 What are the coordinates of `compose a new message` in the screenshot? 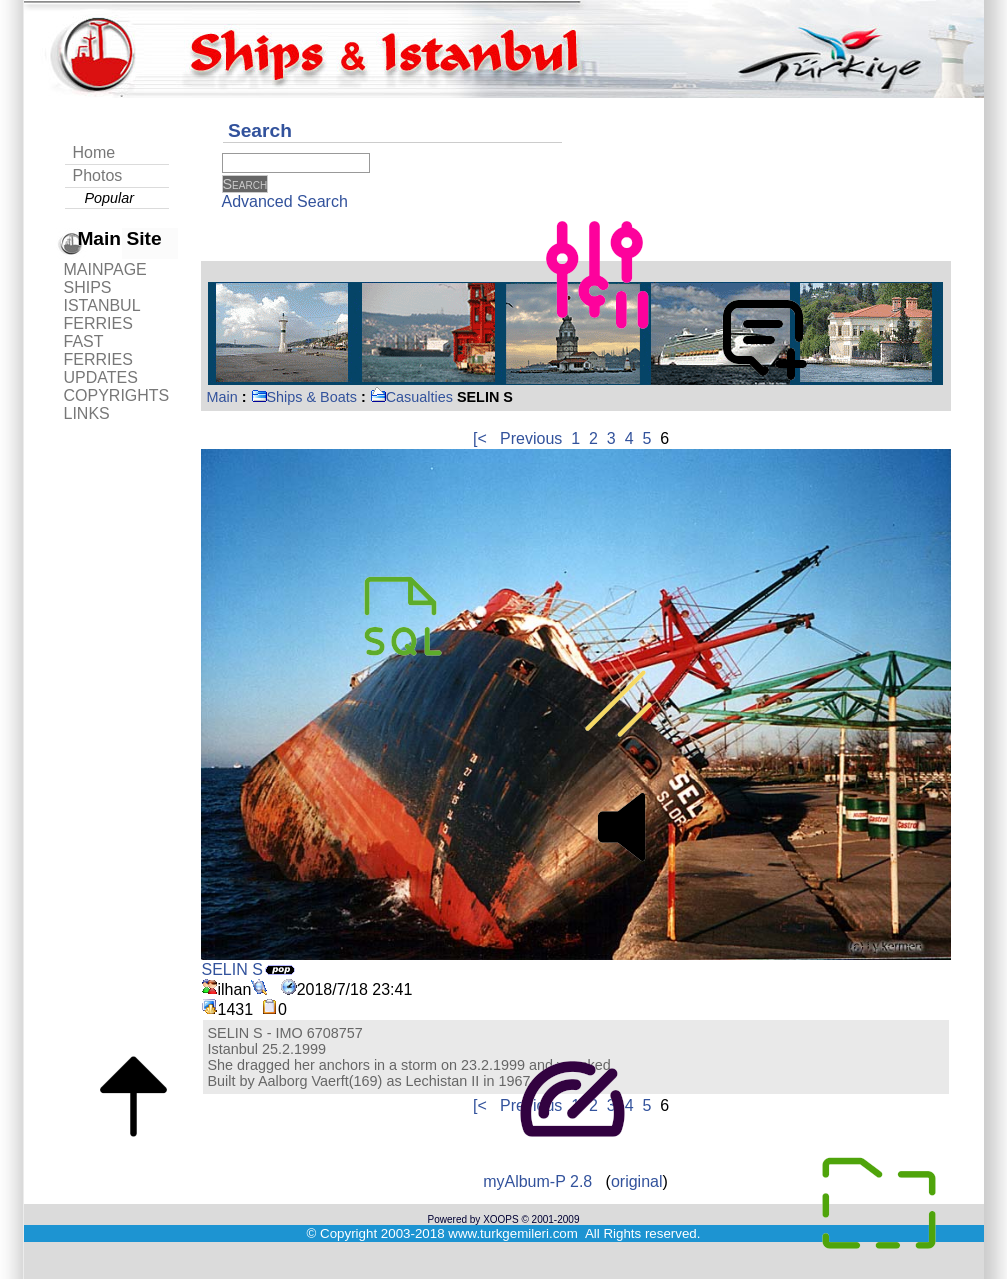 It's located at (763, 336).